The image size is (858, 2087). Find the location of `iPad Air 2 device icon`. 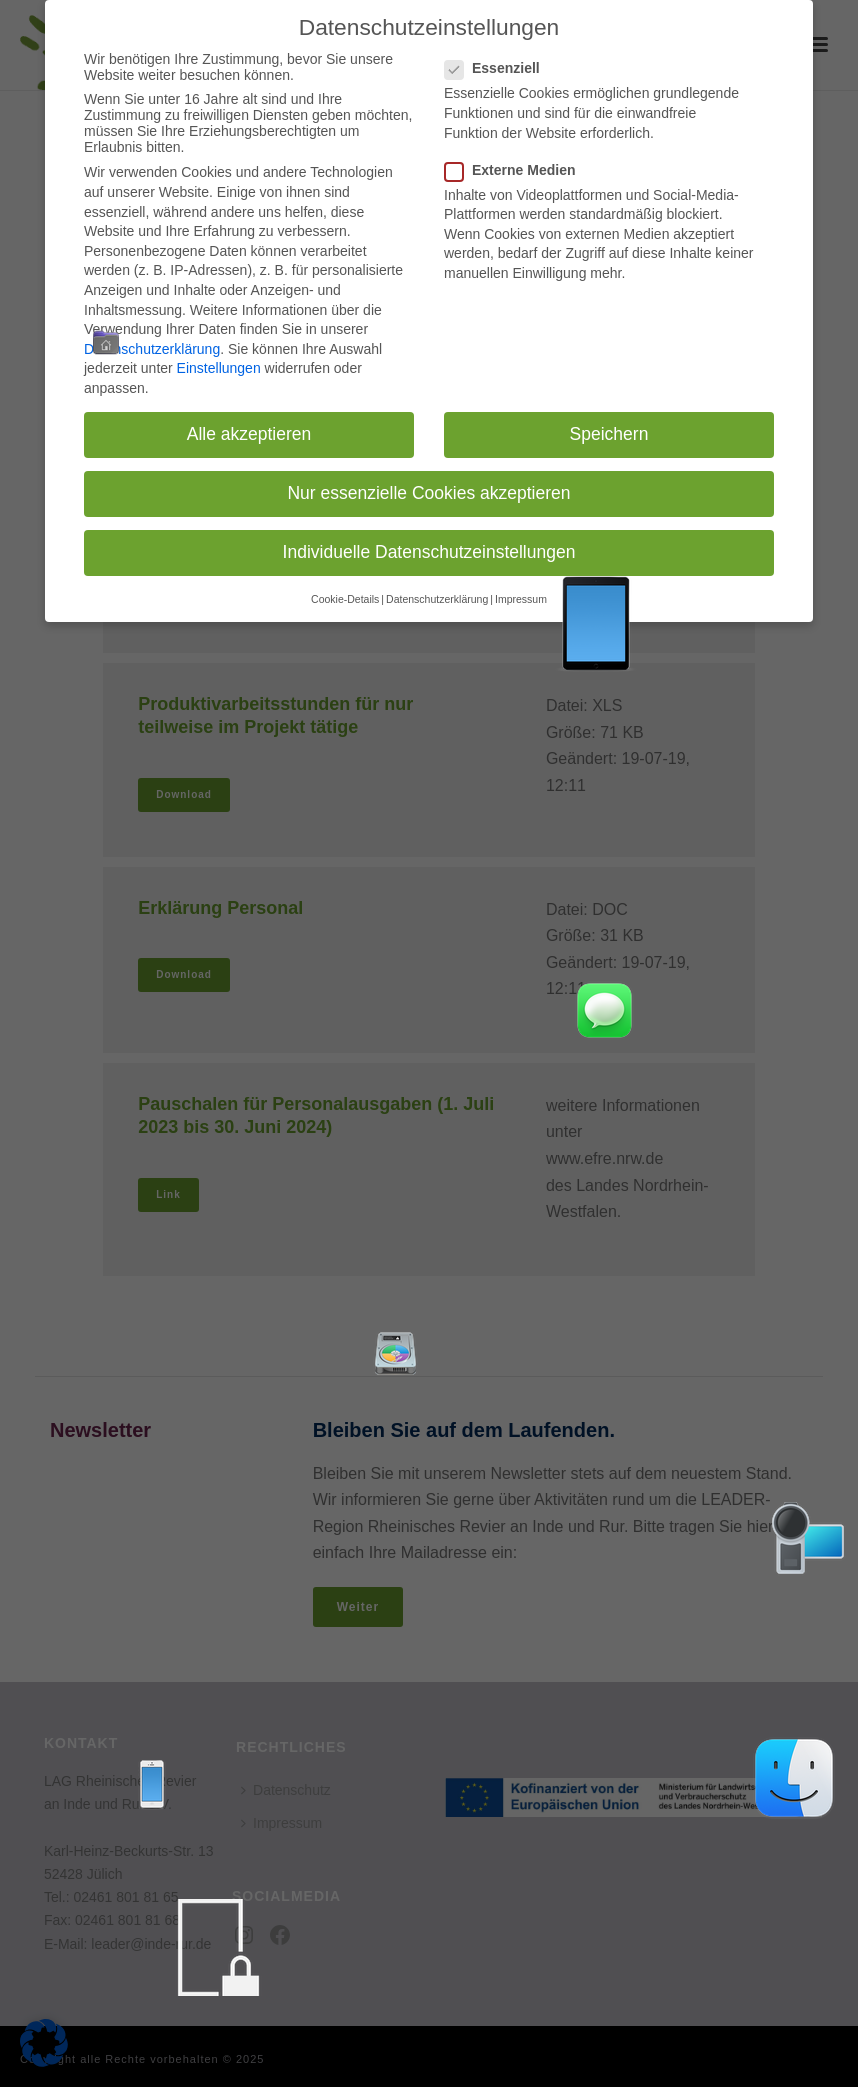

iPad Air 2 device icon is located at coordinates (596, 623).